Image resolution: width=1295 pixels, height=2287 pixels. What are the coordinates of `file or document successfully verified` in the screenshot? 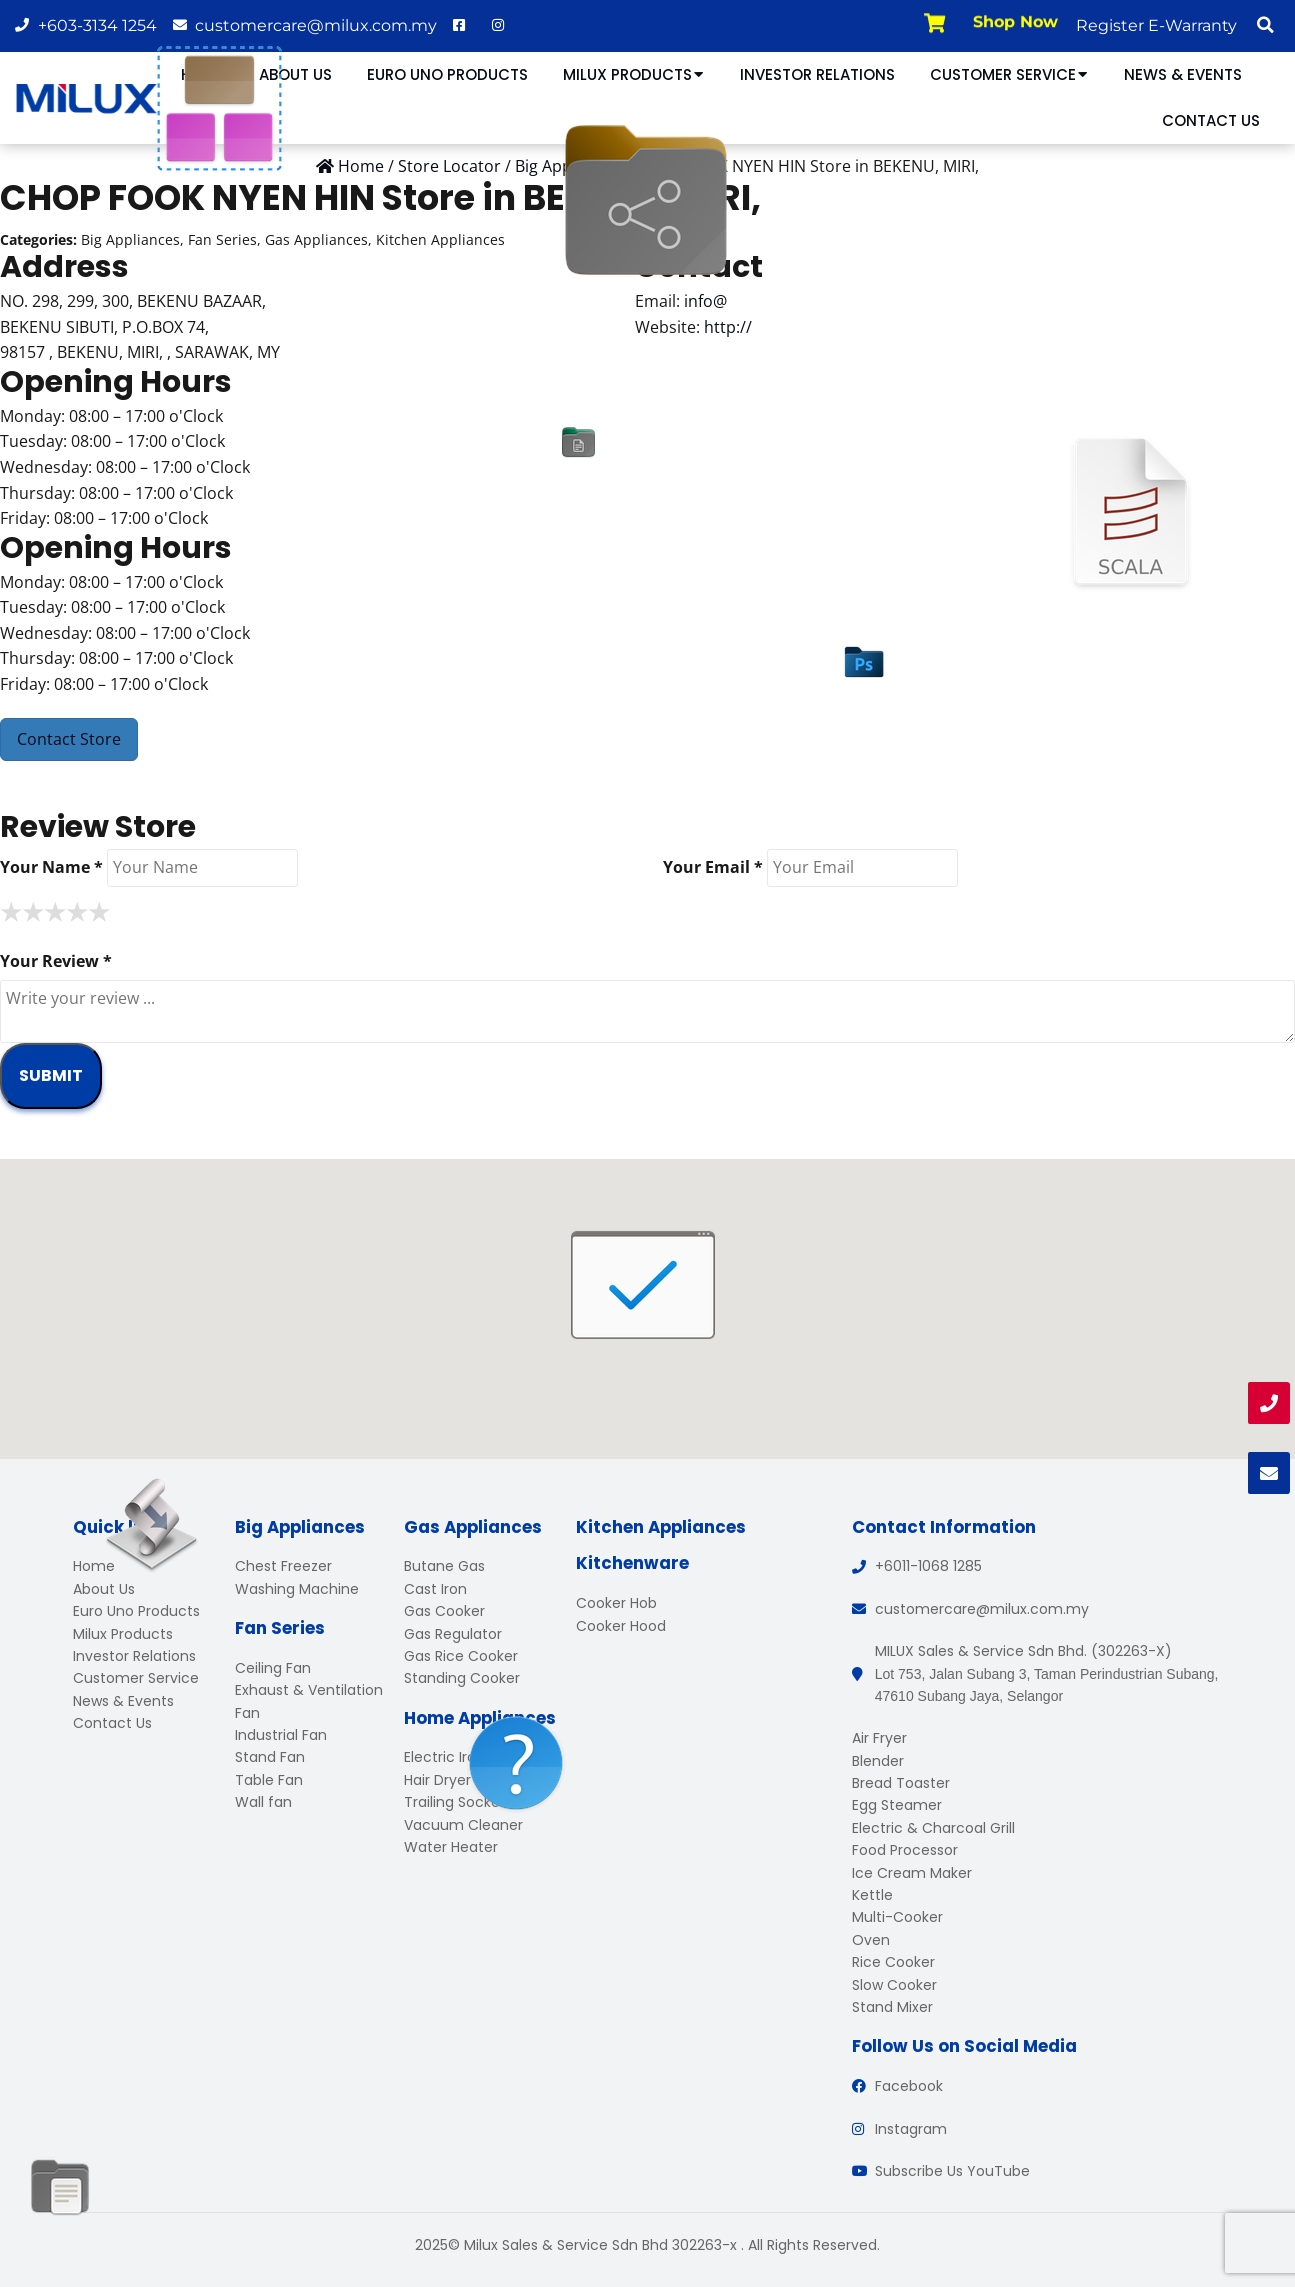 It's located at (643, 1285).